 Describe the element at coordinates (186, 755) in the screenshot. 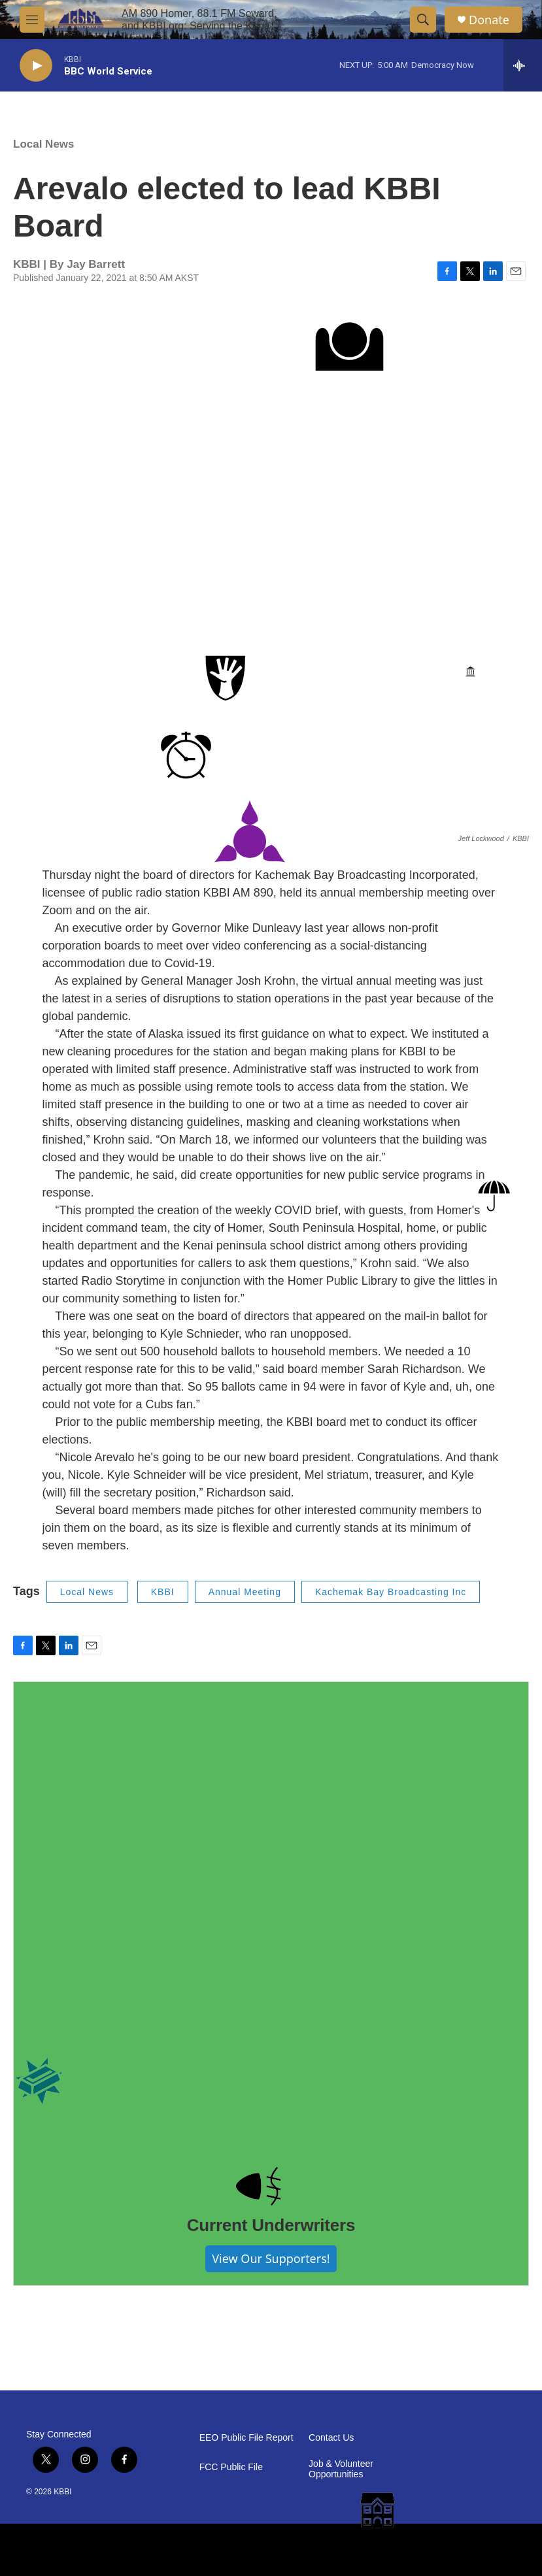

I see `set or view alarms` at that location.